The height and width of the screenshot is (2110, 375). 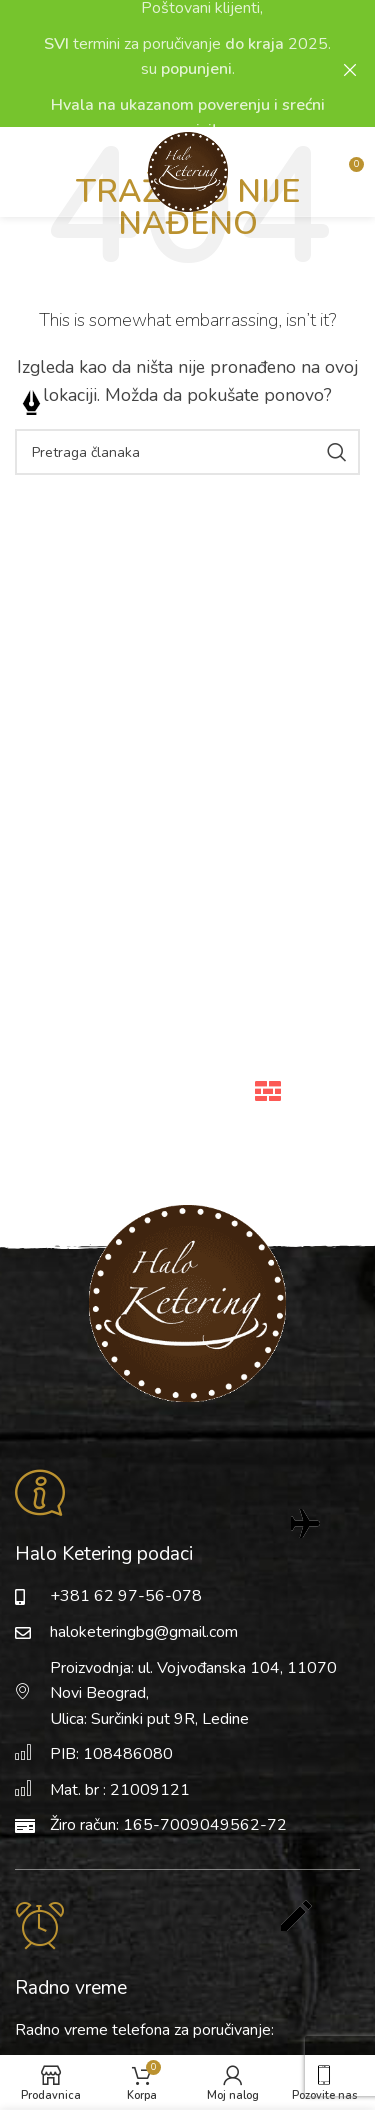 What do you see at coordinates (305, 1523) in the screenshot?
I see `enable airplane mode` at bounding box center [305, 1523].